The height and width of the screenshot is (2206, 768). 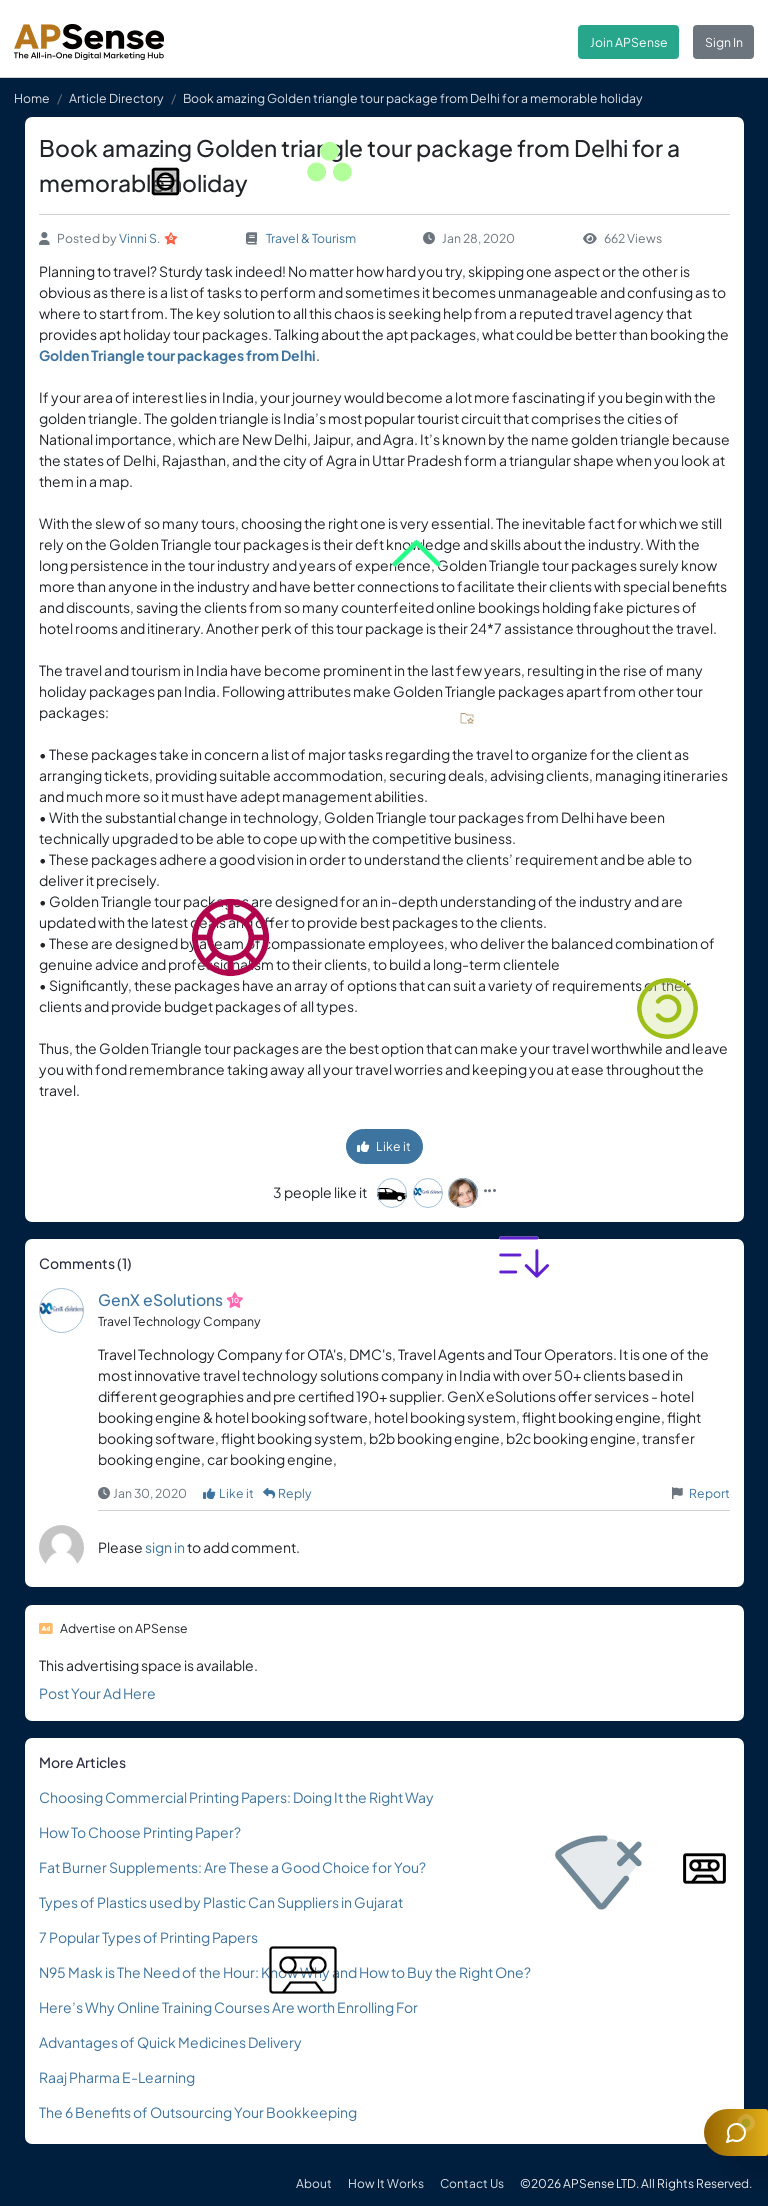 What do you see at coordinates (667, 1008) in the screenshot?
I see `indicates copyleft licensing status` at bounding box center [667, 1008].